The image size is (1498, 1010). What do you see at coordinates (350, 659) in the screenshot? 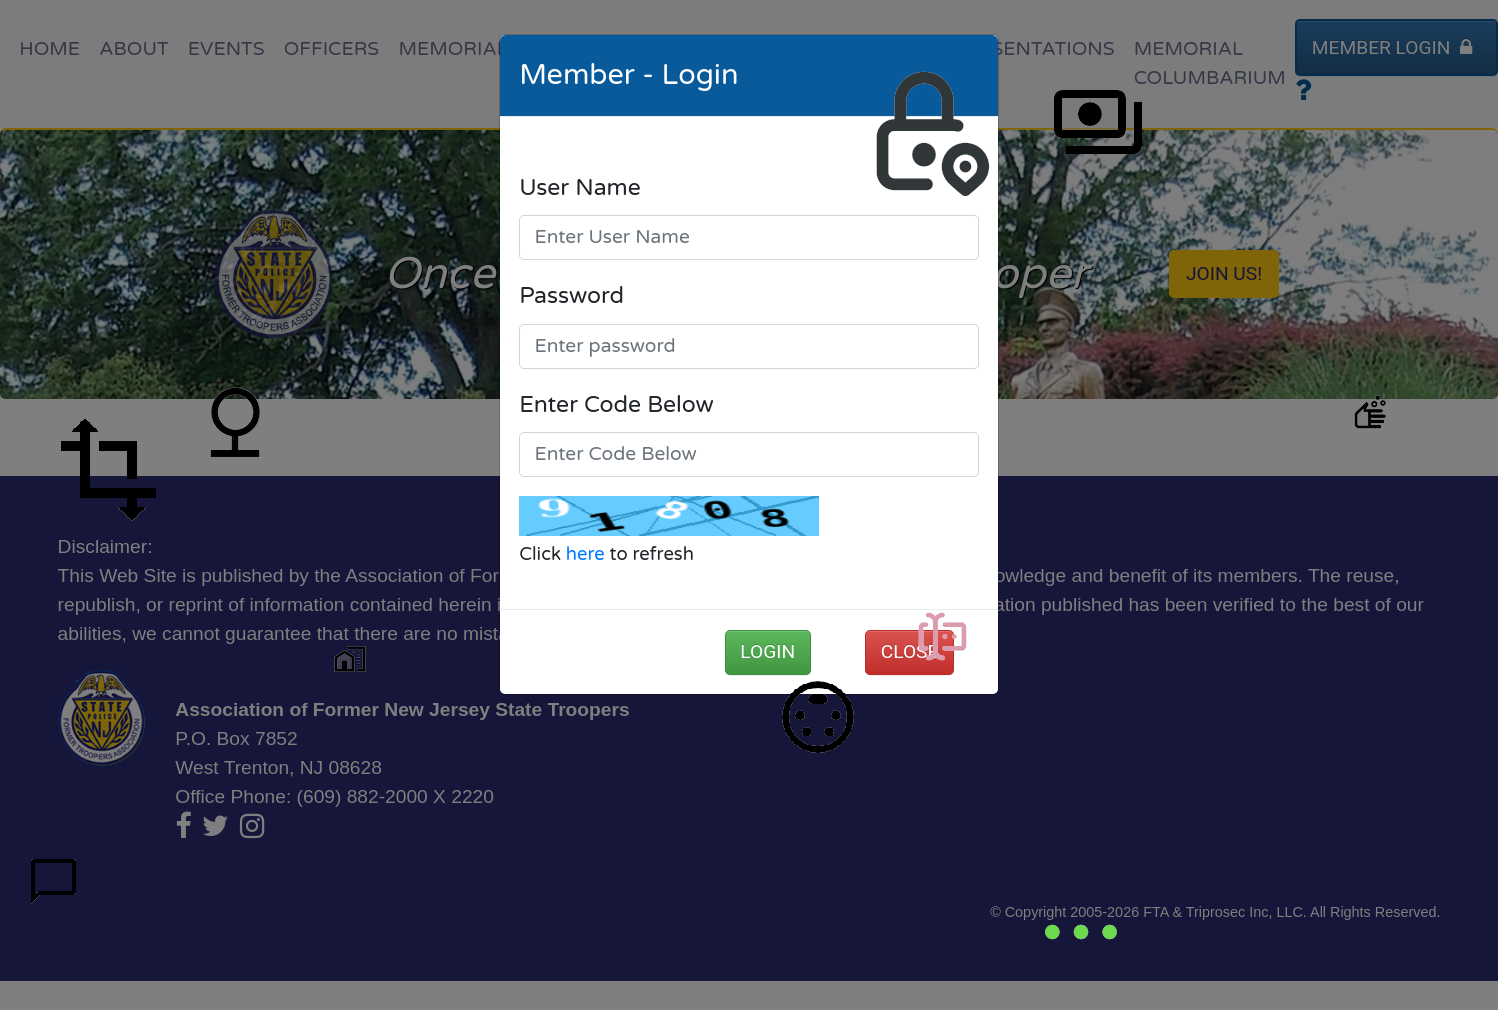
I see `switch between home and office work modes` at bounding box center [350, 659].